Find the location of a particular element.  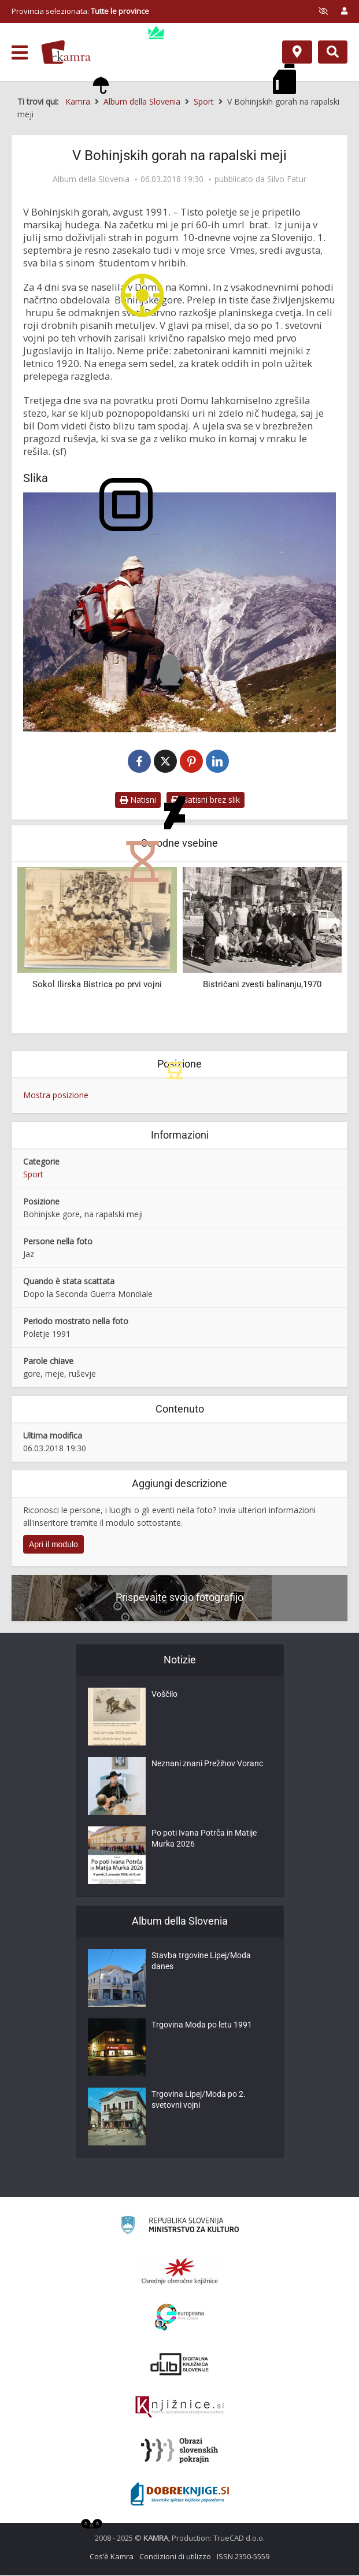

open the WazirX cryptocurrency exchange app is located at coordinates (156, 32).